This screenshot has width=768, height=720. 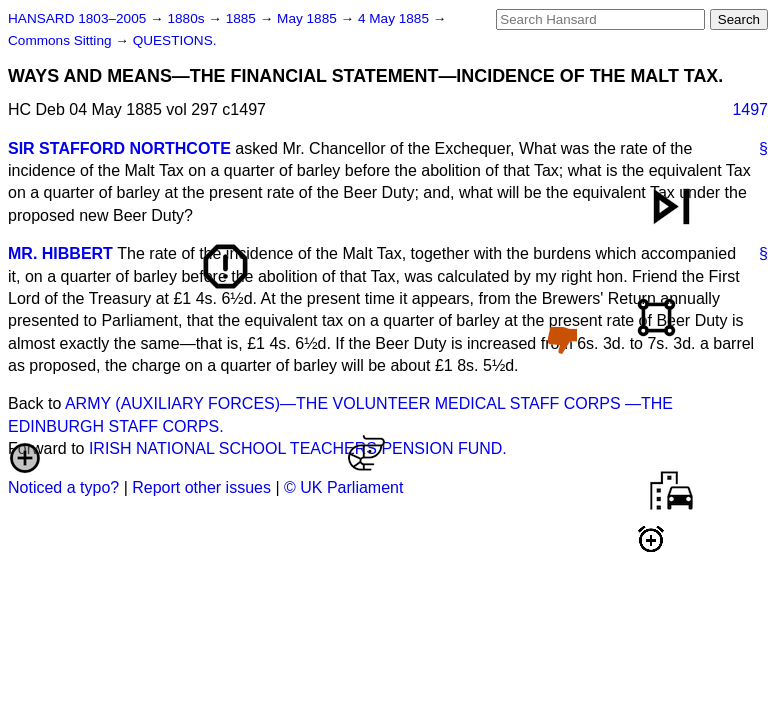 What do you see at coordinates (671, 206) in the screenshot?
I see `skip to the next track or media item` at bounding box center [671, 206].